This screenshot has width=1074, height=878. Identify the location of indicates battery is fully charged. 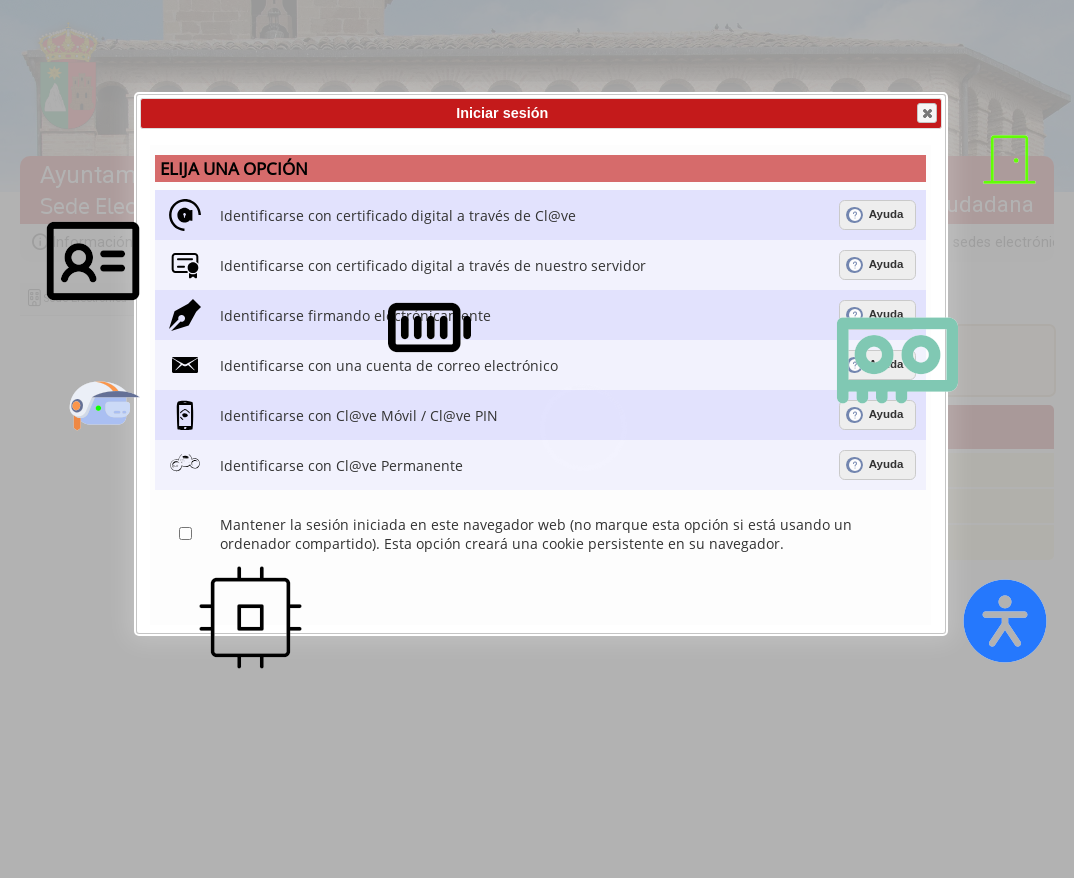
(429, 327).